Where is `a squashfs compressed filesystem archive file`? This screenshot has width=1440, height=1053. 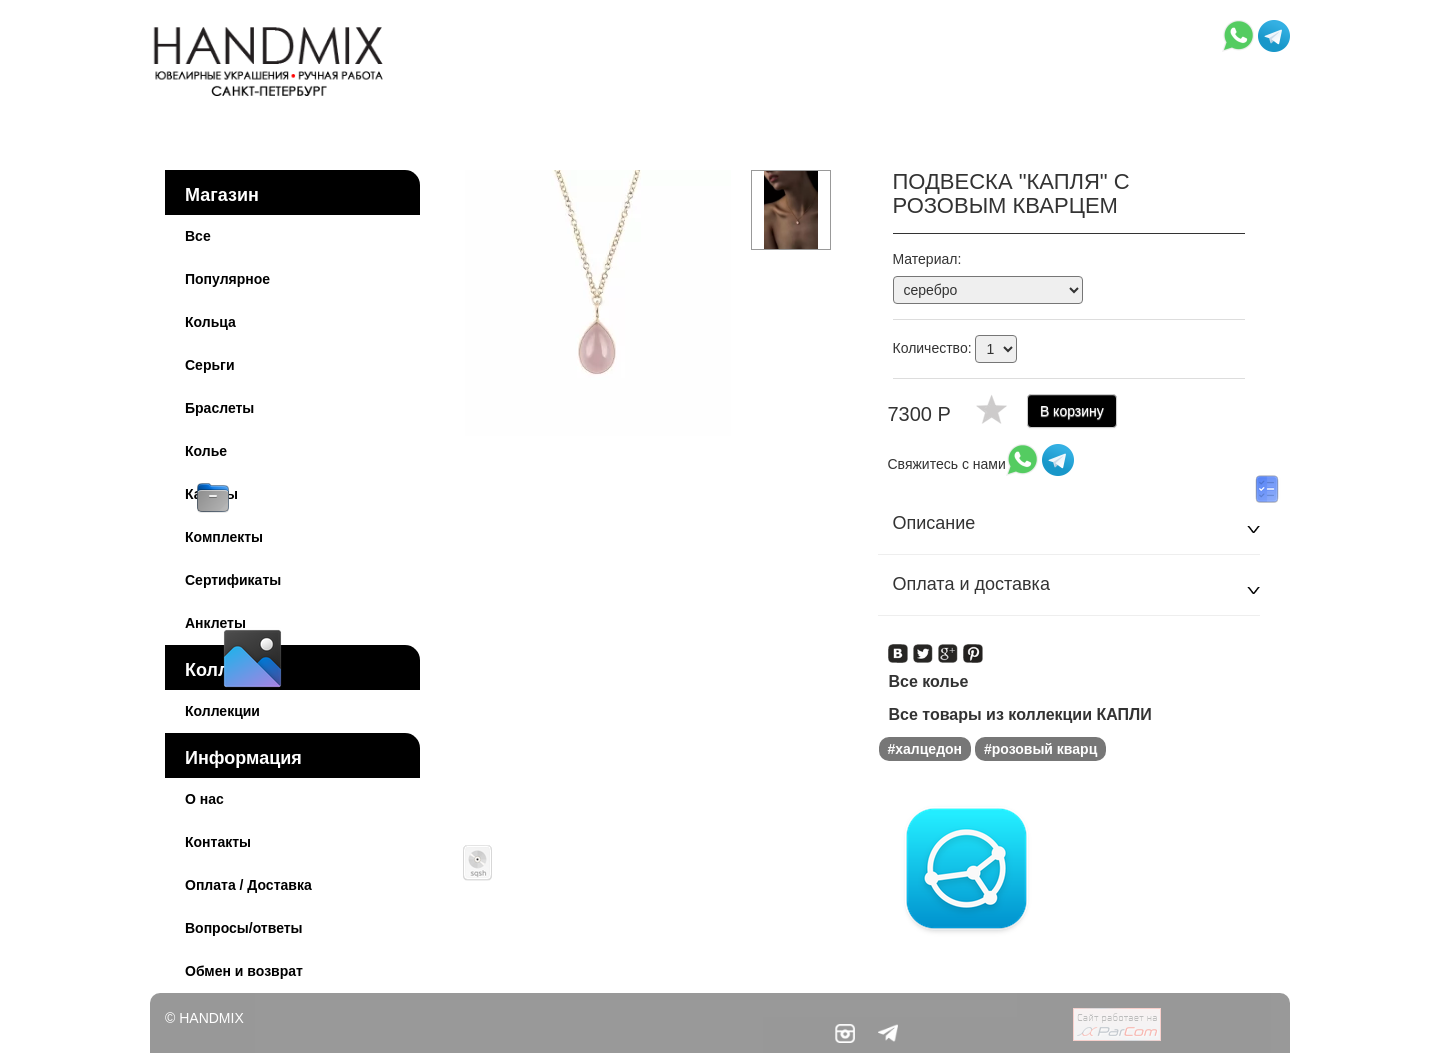 a squashfs compressed filesystem archive file is located at coordinates (477, 862).